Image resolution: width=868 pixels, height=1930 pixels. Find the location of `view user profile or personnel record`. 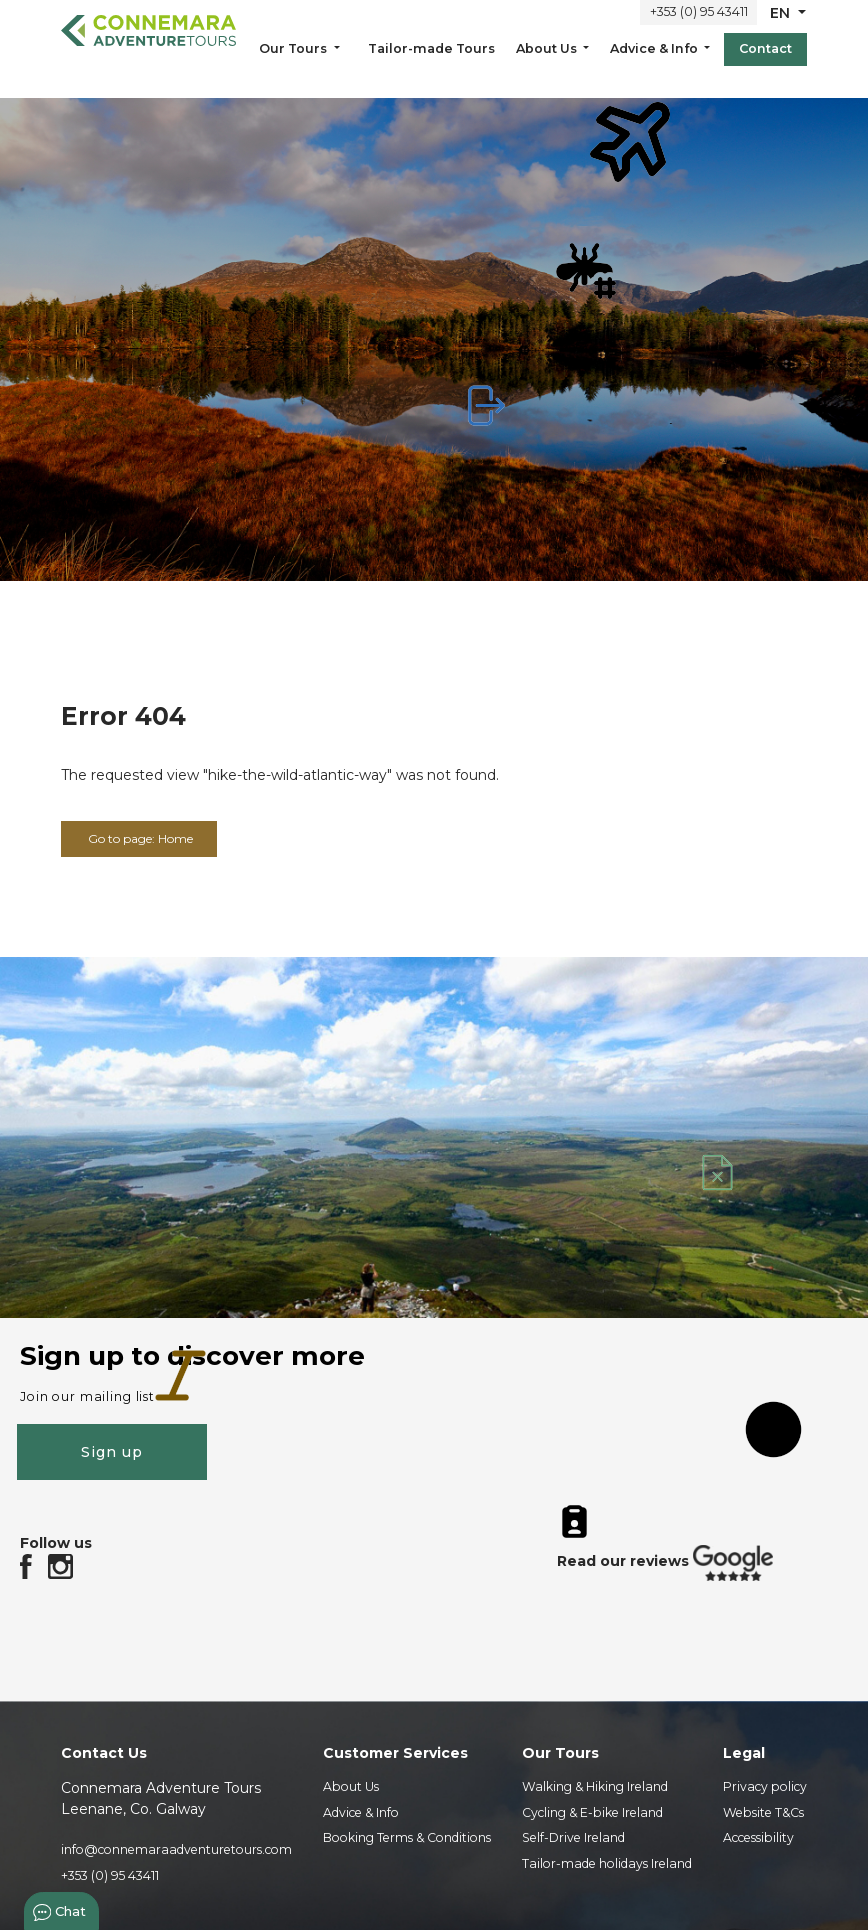

view user profile or personnel record is located at coordinates (574, 1521).